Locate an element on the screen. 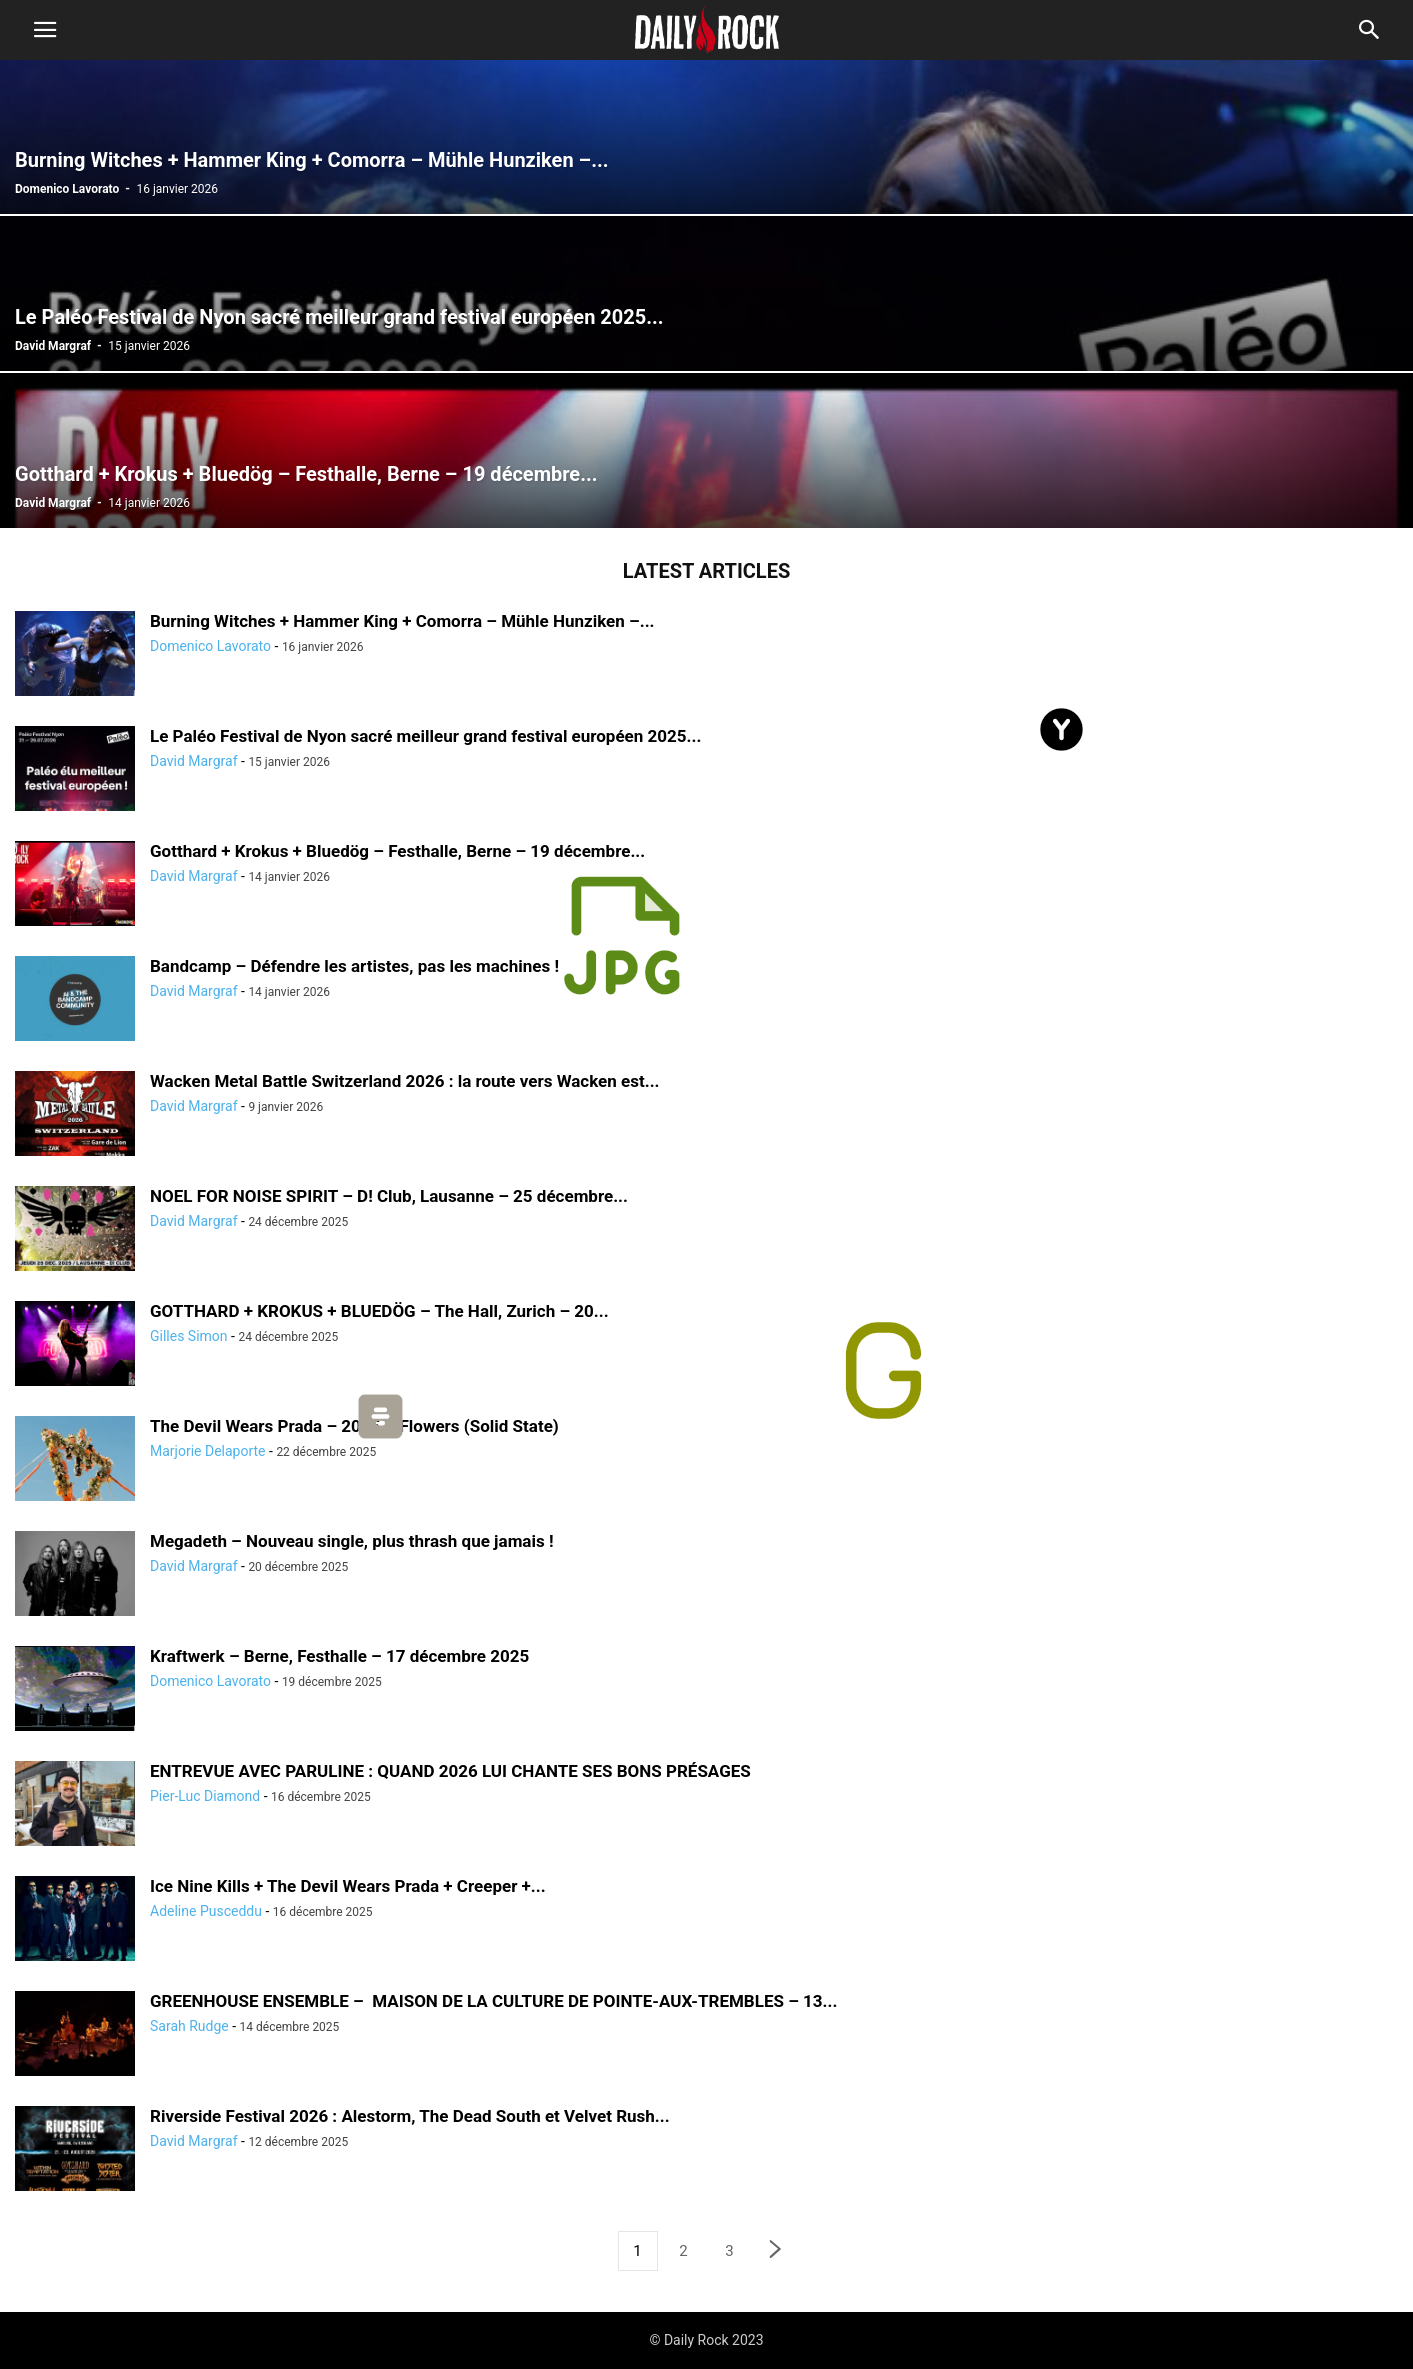 The width and height of the screenshot is (1413, 2369). represents the letter G in text or typography tools is located at coordinates (883, 1370).